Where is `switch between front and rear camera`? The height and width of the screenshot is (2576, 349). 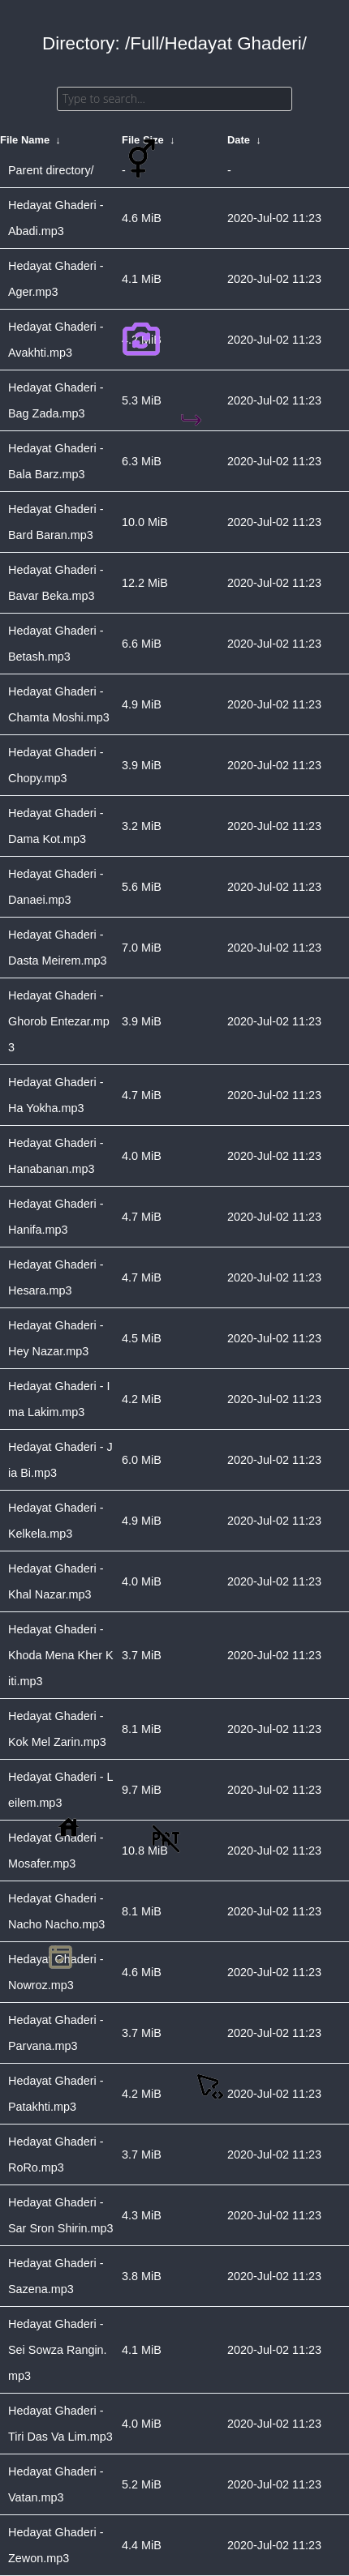
switch between front and rear camera is located at coordinates (141, 340).